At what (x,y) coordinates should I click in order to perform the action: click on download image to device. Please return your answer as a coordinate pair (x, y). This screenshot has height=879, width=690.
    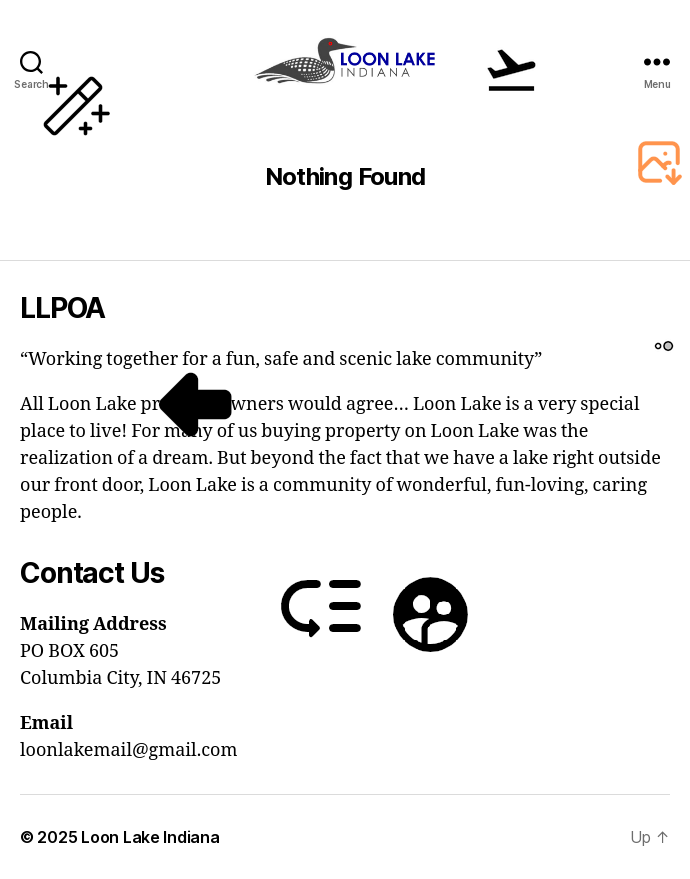
    Looking at the image, I should click on (659, 162).